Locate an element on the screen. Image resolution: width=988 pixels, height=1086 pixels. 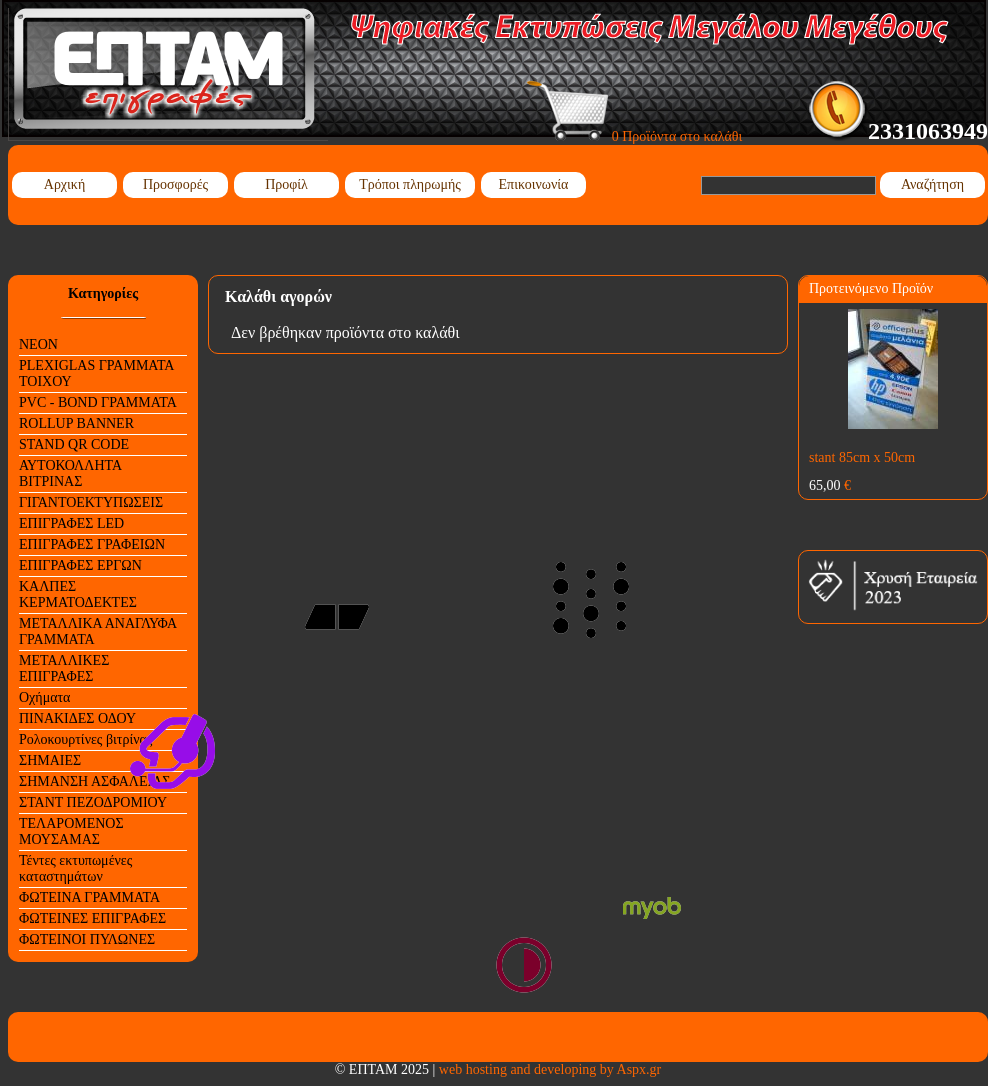
eraser app logo is located at coordinates (337, 617).